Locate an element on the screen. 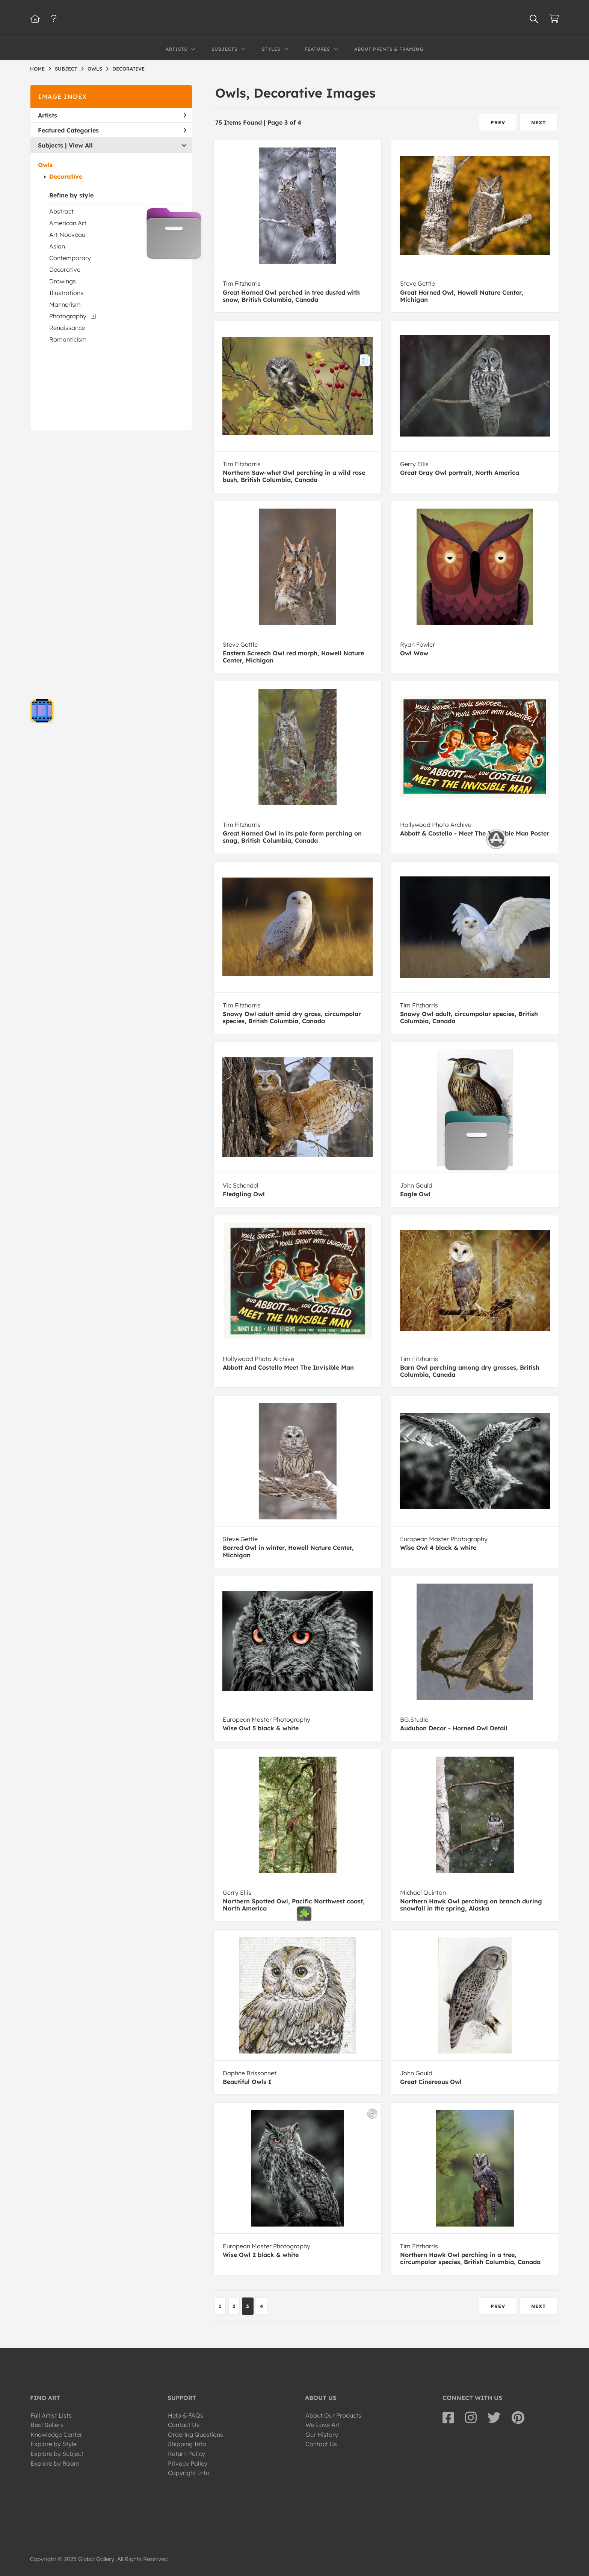 This screenshot has height=2576, width=589. a hancom hangul word processor document file is located at coordinates (365, 360).